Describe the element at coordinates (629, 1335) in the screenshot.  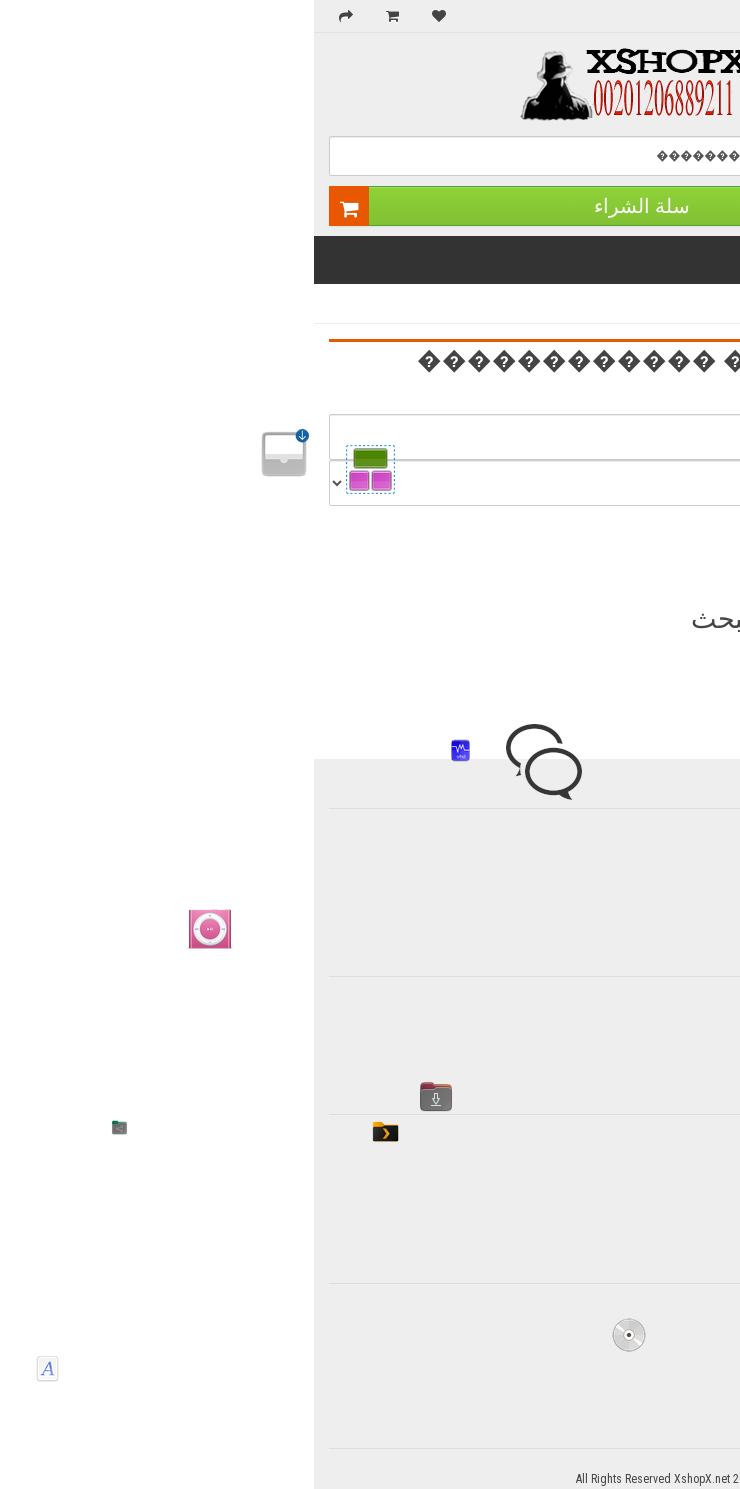
I see `indicates a DVD+R disc device` at that location.